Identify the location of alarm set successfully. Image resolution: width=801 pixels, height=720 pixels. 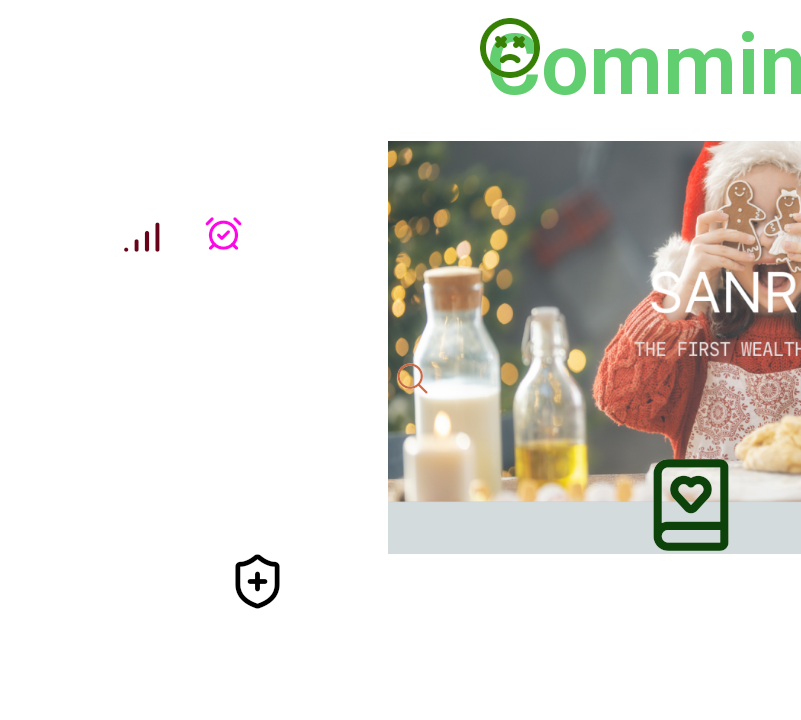
(223, 233).